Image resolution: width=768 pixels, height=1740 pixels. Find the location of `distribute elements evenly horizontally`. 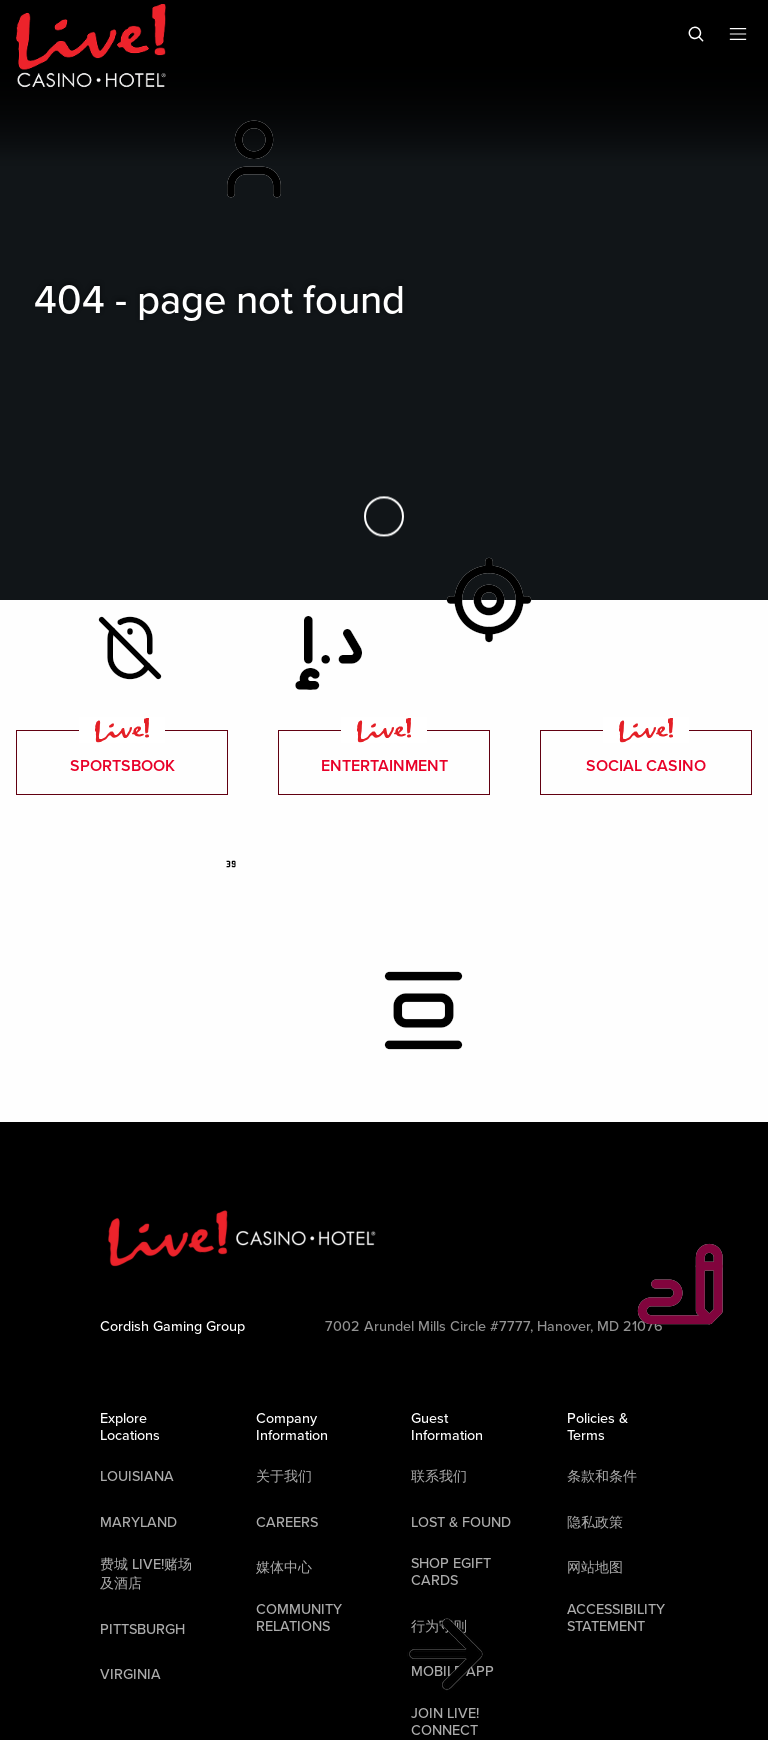

distribute elements evenly horizontally is located at coordinates (423, 1010).